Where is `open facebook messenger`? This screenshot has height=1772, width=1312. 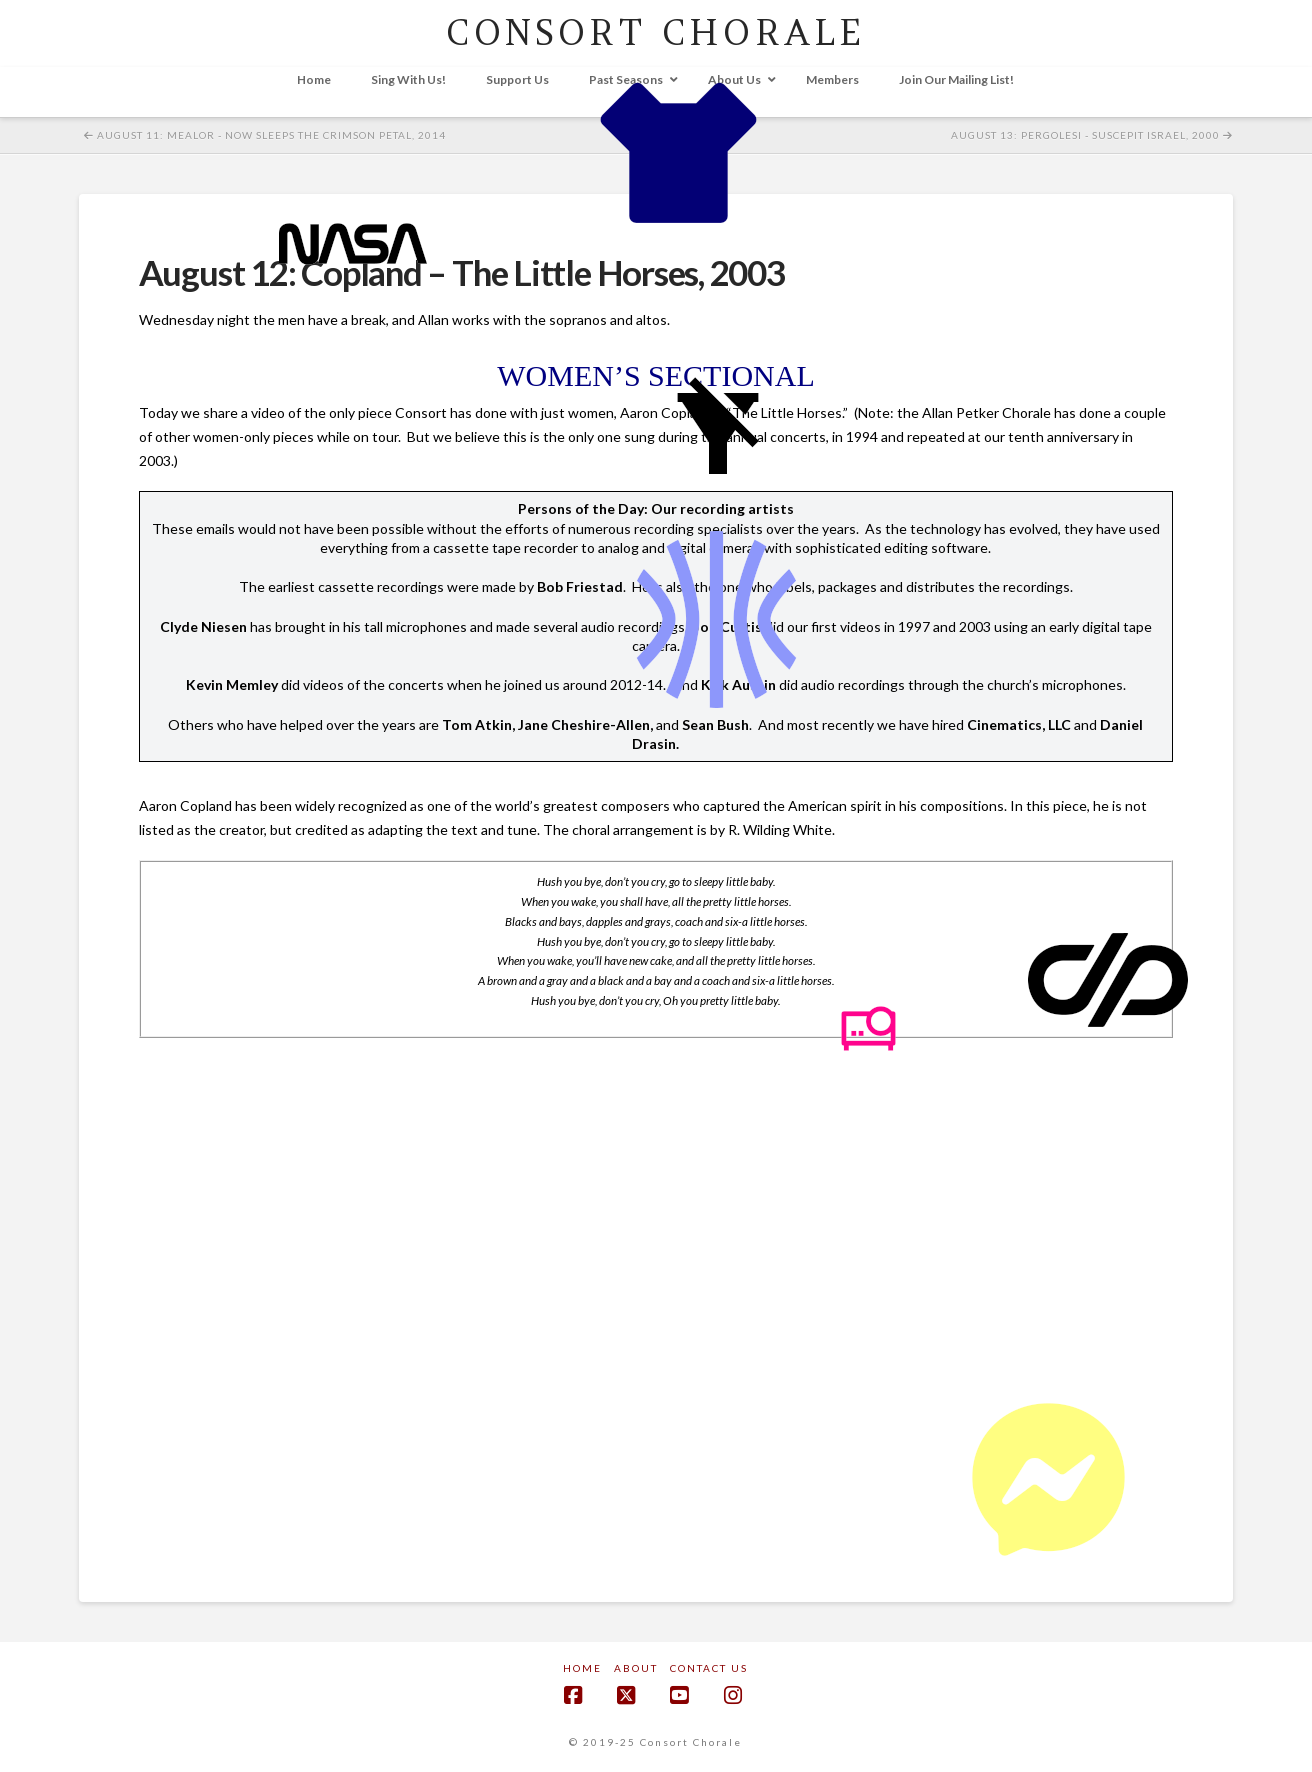
open facebook messenger is located at coordinates (1048, 1479).